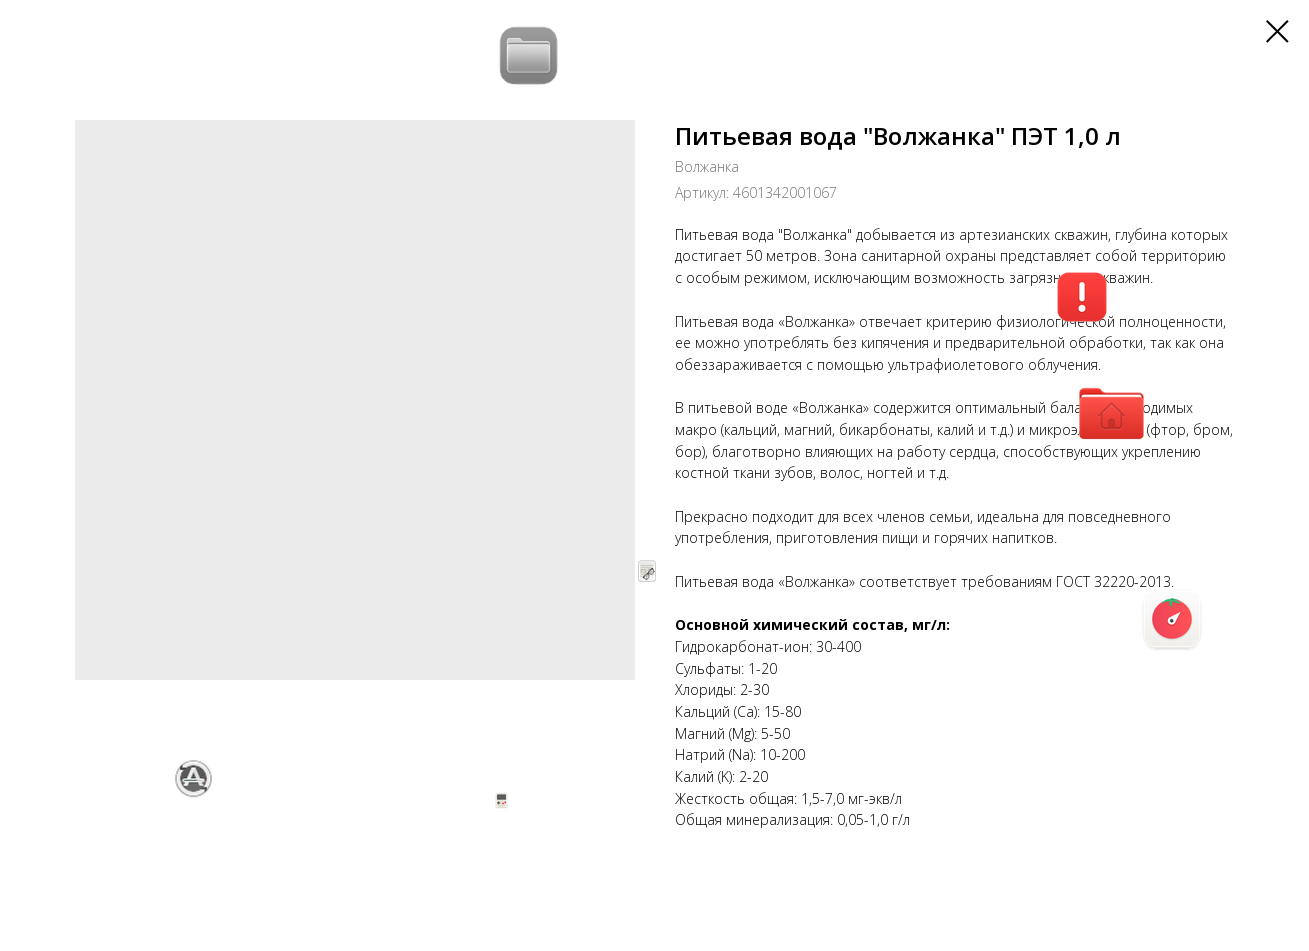 This screenshot has height=951, width=1309. What do you see at coordinates (1082, 297) in the screenshot?
I see `view system crash reports or error logs` at bounding box center [1082, 297].